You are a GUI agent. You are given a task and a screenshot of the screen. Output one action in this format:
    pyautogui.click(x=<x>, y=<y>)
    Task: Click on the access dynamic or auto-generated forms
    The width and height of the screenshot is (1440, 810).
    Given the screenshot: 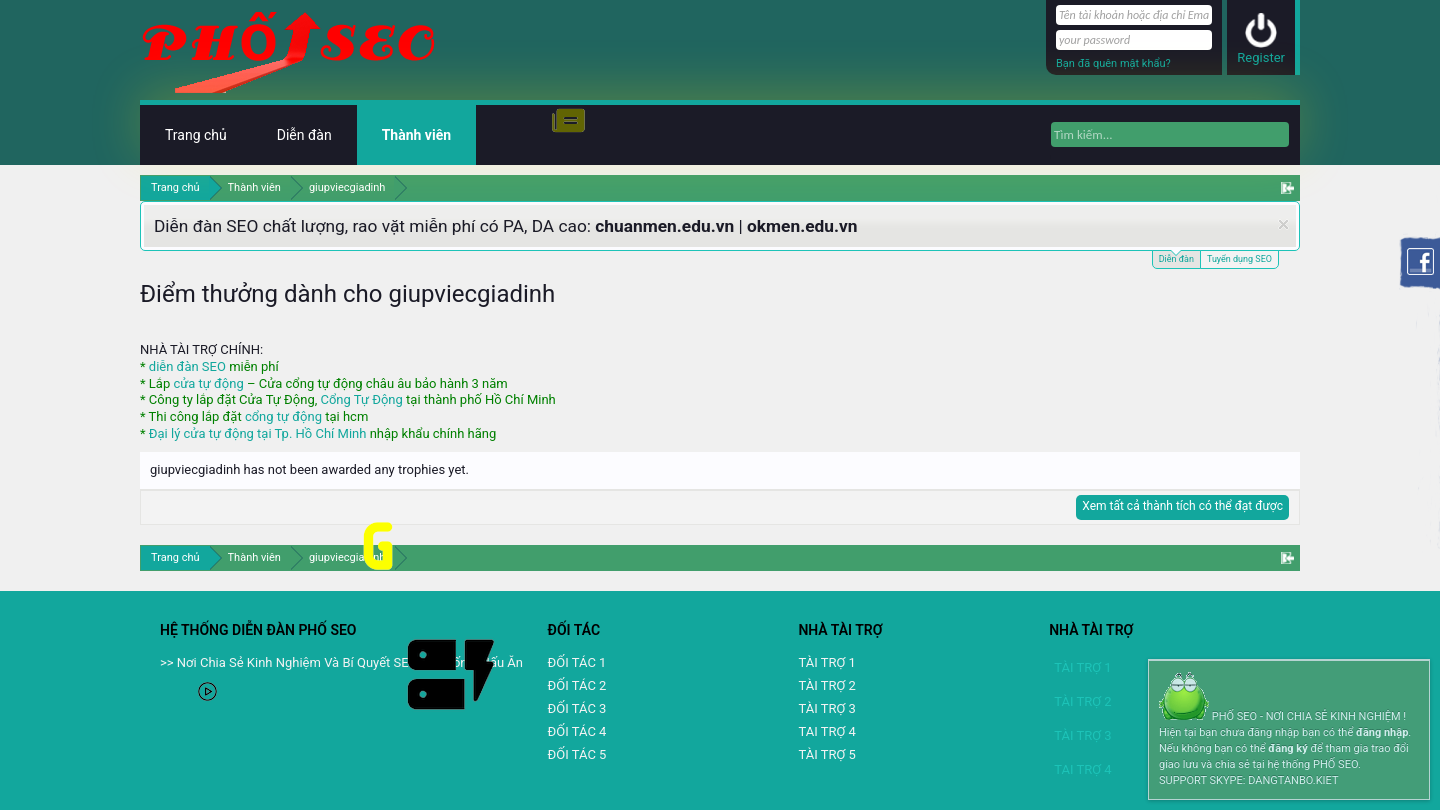 What is the action you would take?
    pyautogui.click(x=451, y=674)
    